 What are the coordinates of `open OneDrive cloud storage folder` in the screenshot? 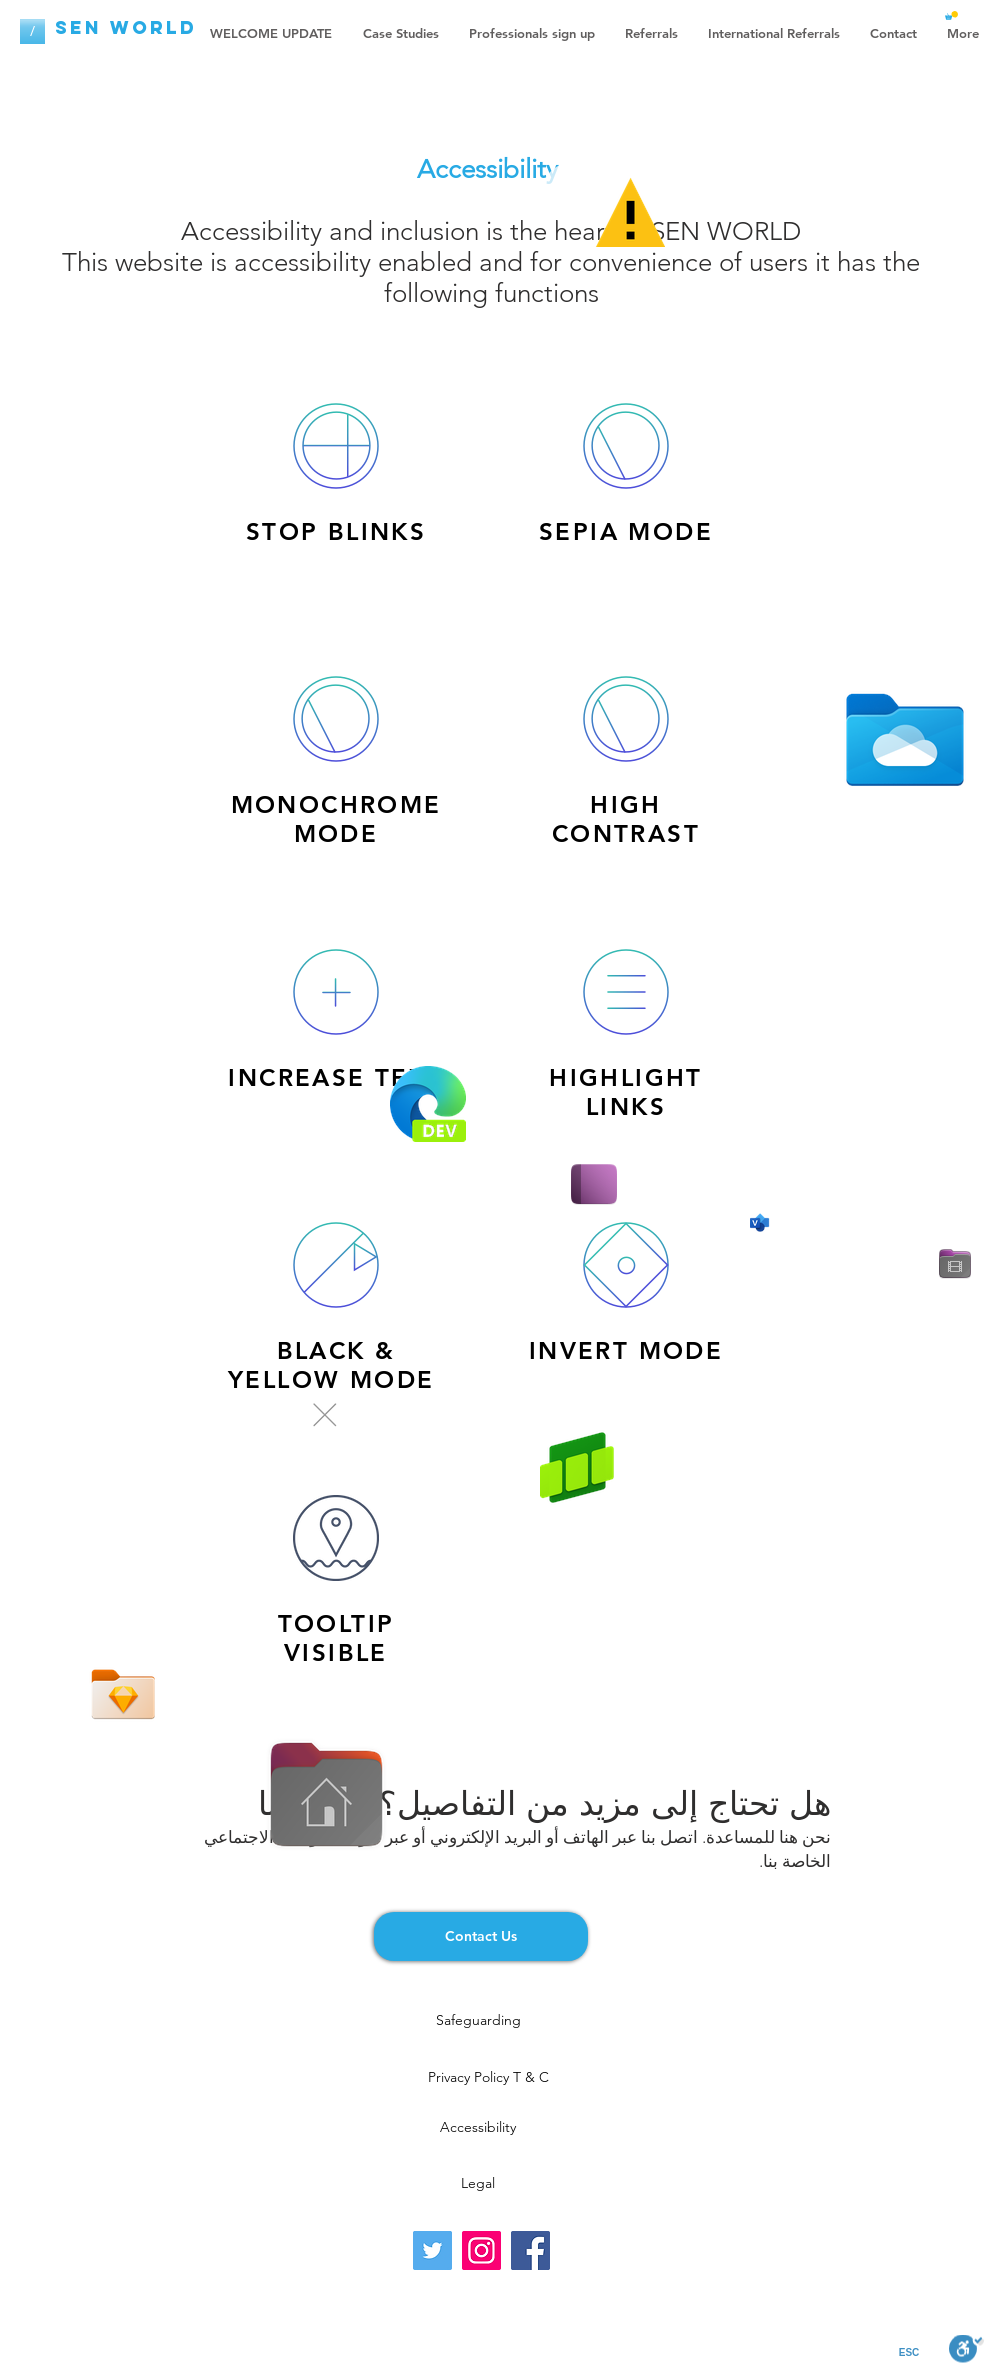 It's located at (905, 743).